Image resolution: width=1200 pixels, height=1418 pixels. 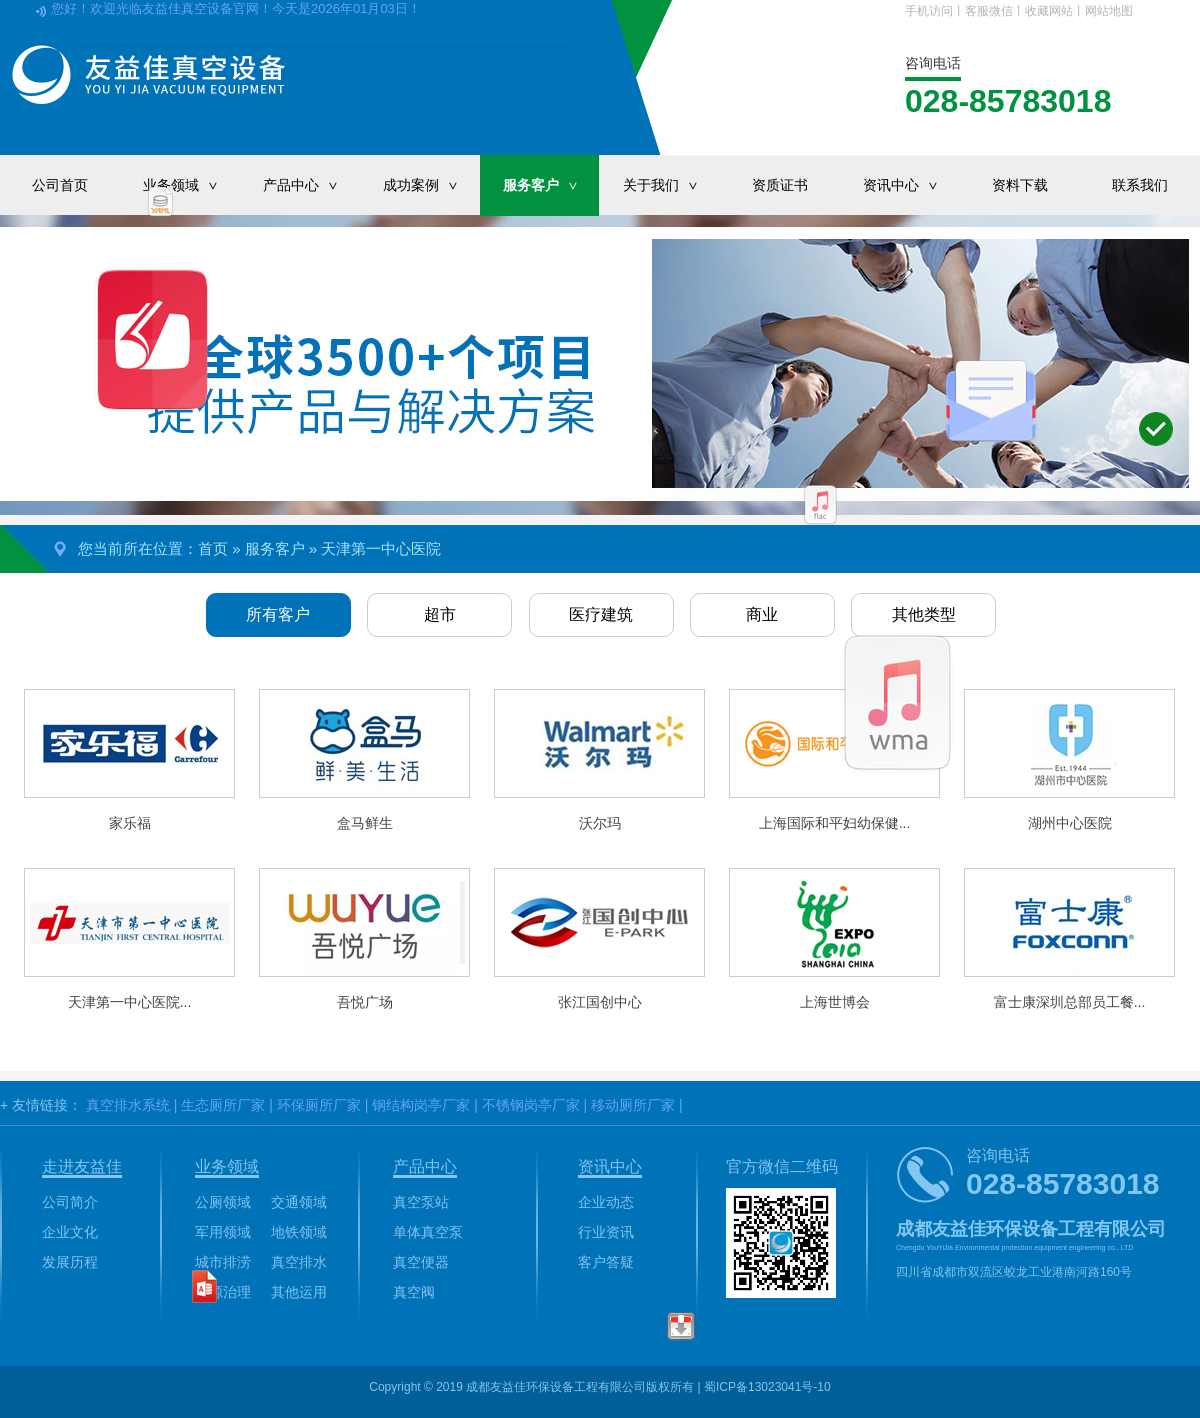 I want to click on an eps vector file format, so click(x=152, y=339).